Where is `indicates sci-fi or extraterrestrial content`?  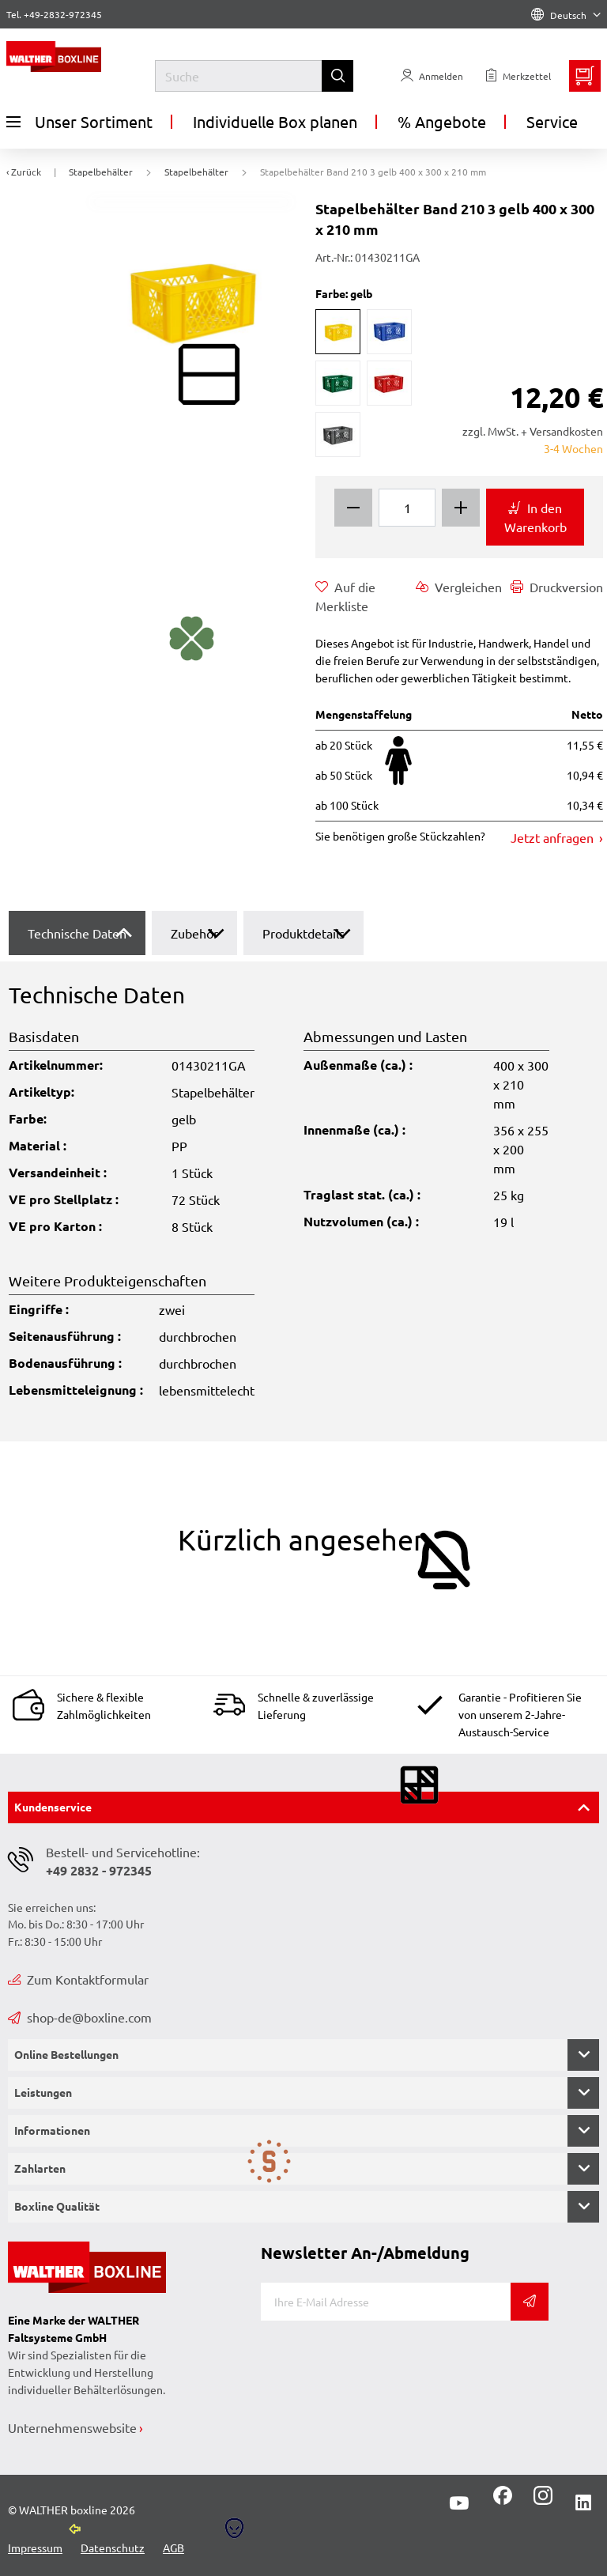 indicates sci-fi or extraterrestrial content is located at coordinates (234, 2528).